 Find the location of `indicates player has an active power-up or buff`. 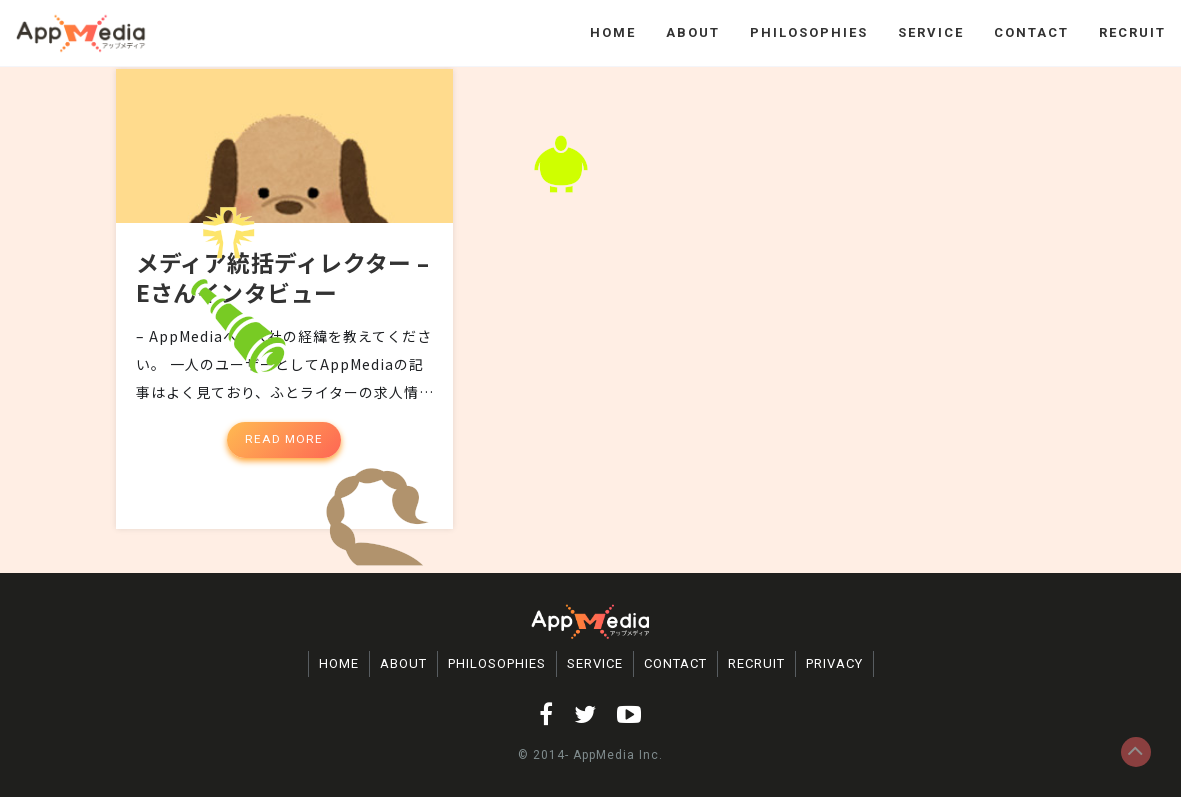

indicates player has an active power-up or buff is located at coordinates (228, 232).